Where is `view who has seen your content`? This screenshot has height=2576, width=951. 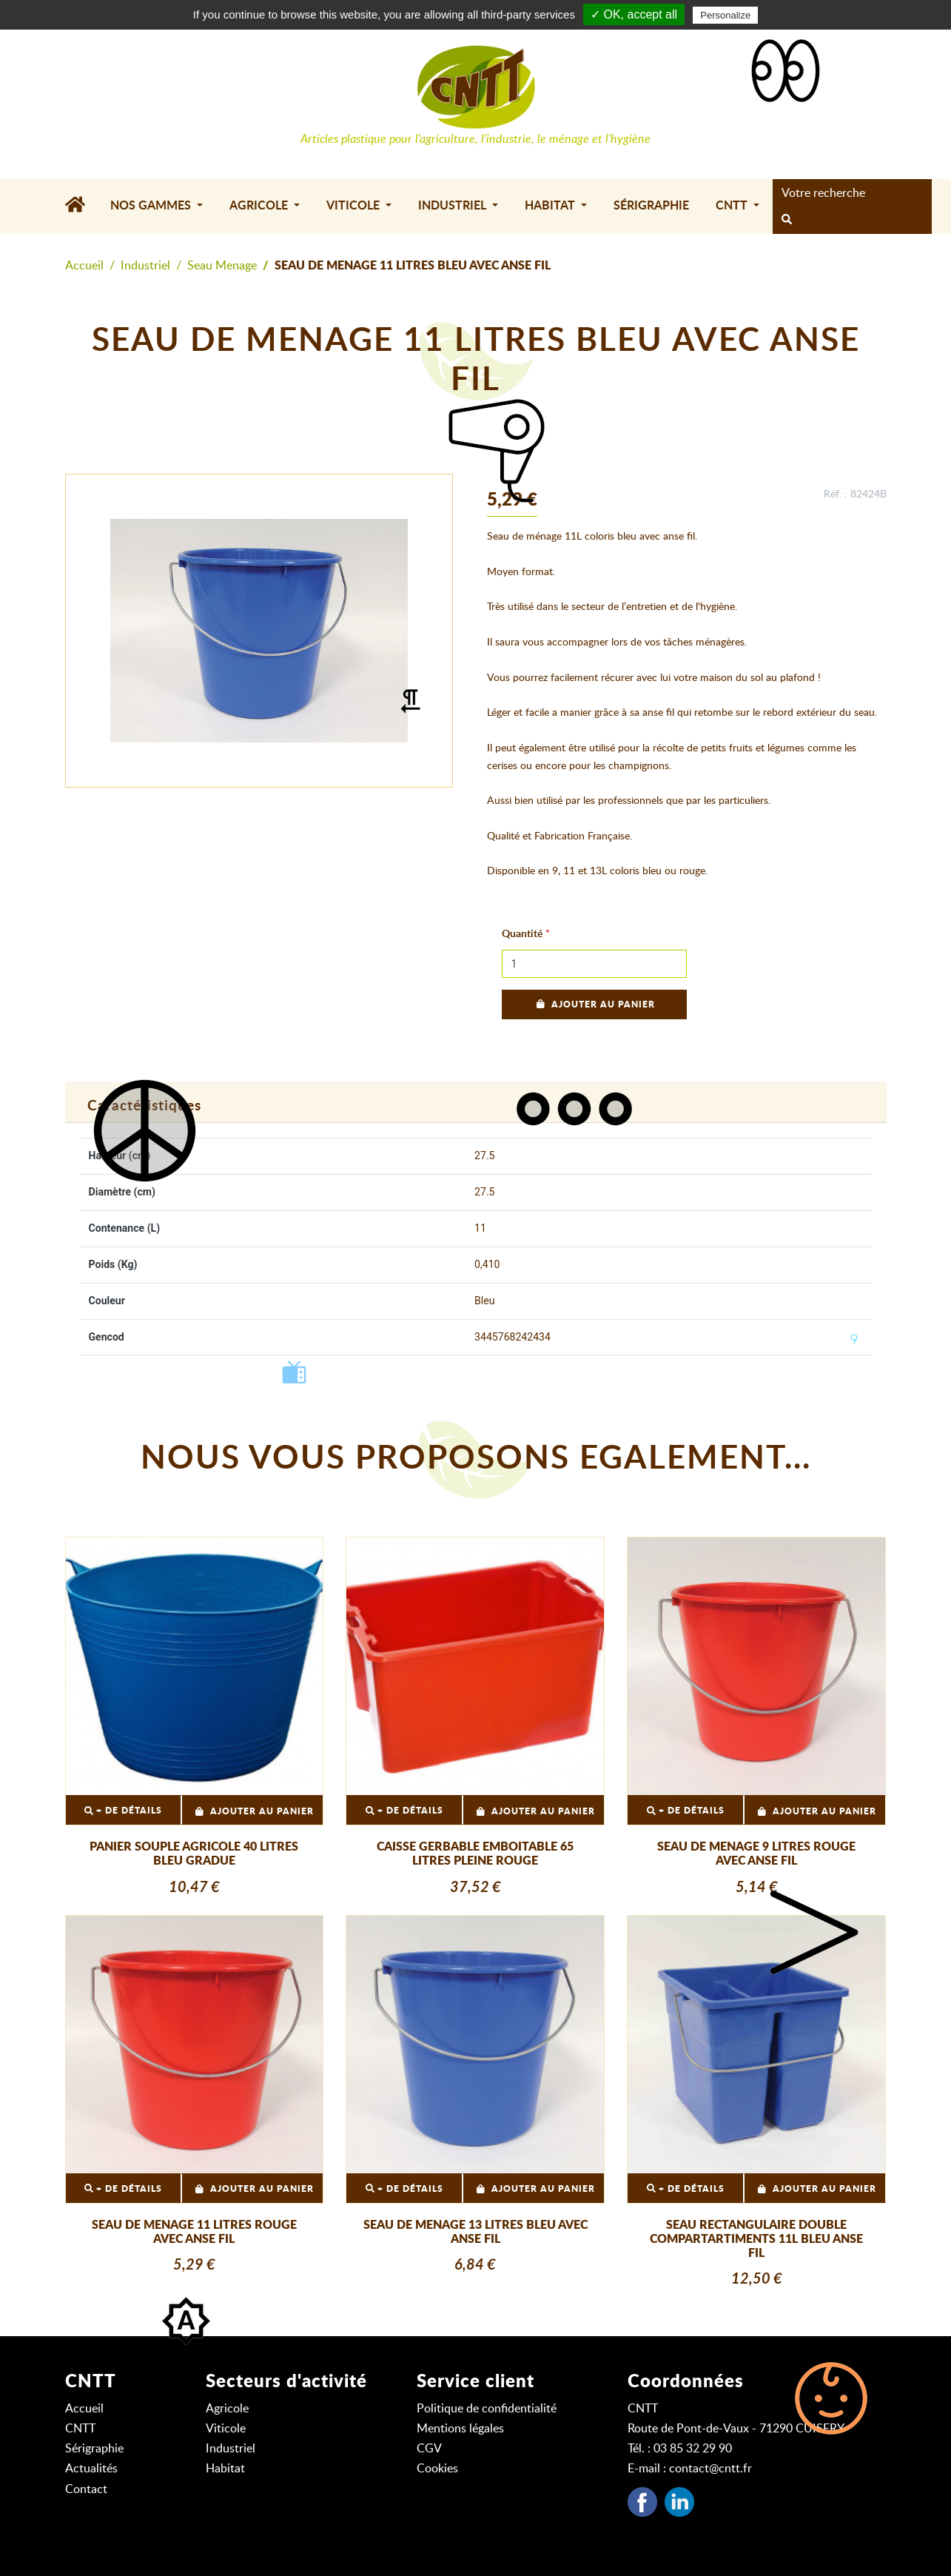 view who has seen your content is located at coordinates (785, 70).